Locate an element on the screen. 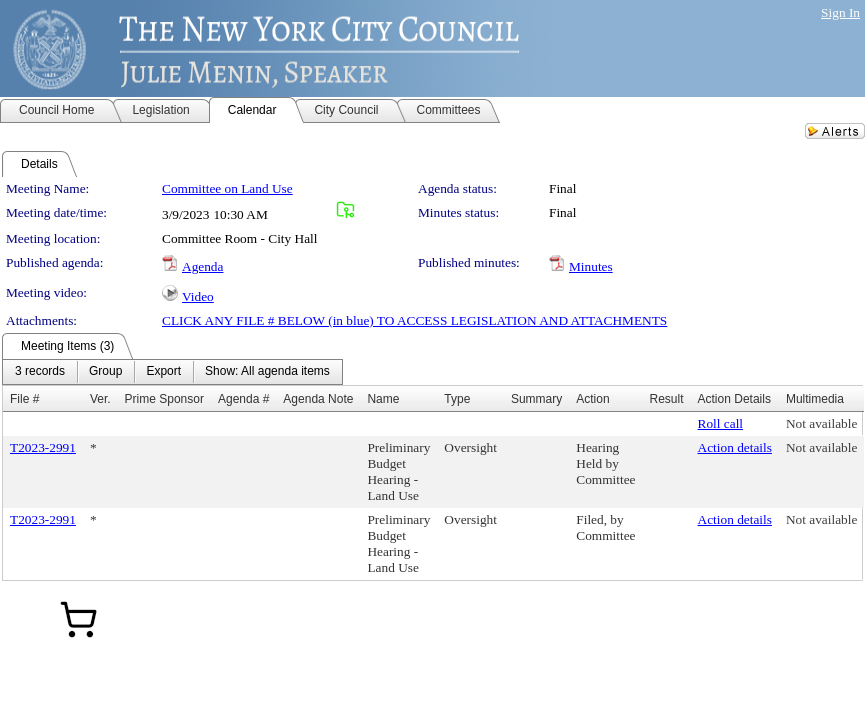 The height and width of the screenshot is (720, 865). view your shopping cart is located at coordinates (78, 619).